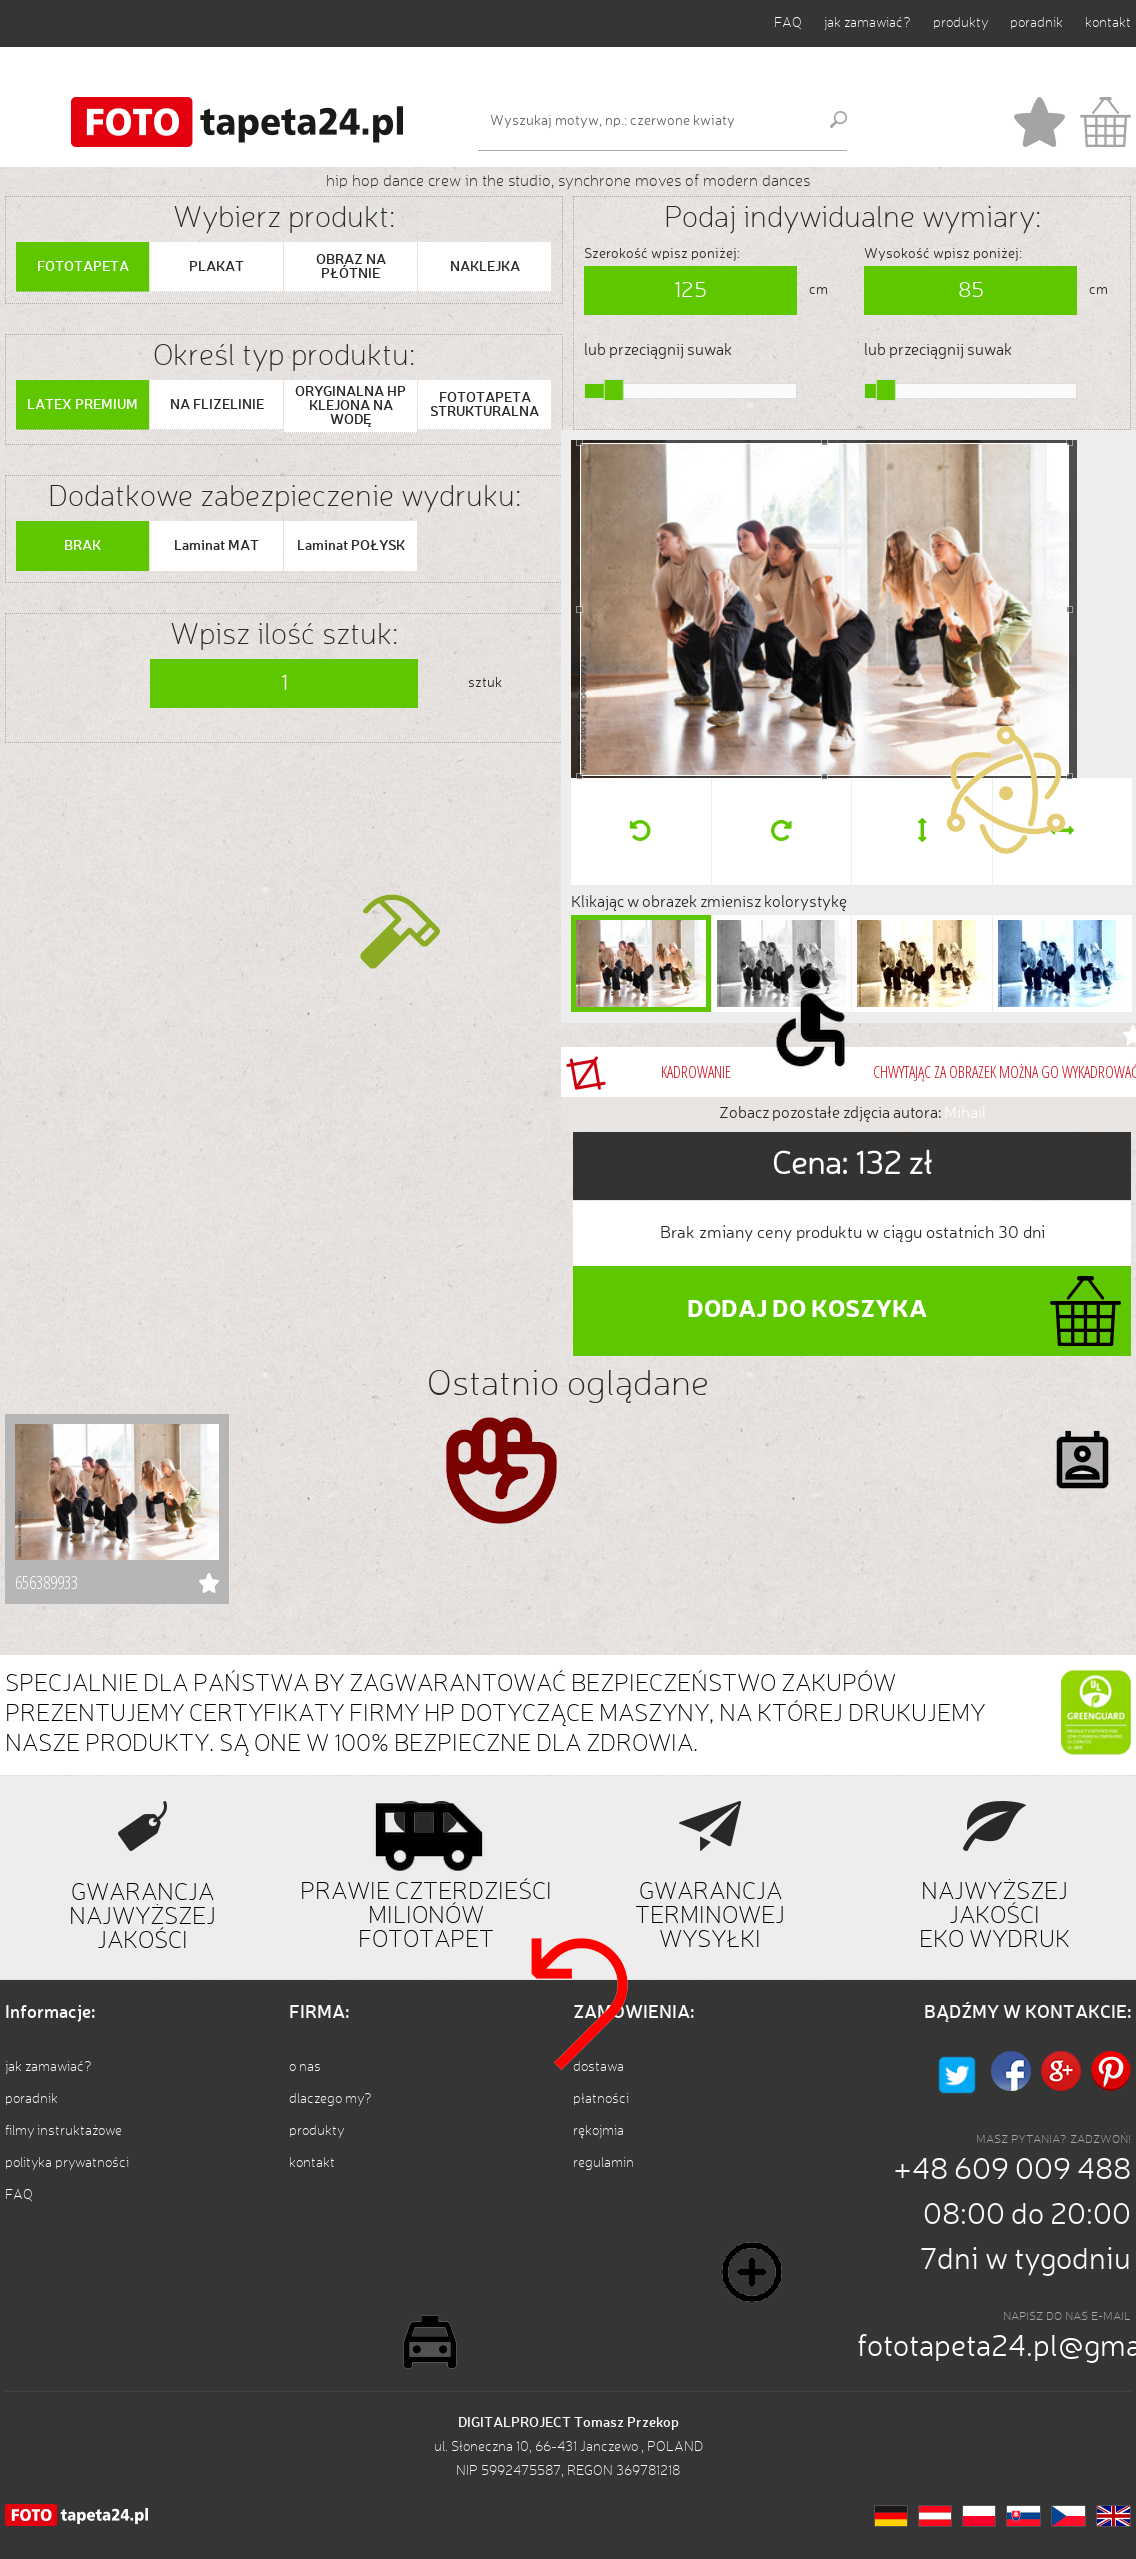 This screenshot has height=2559, width=1136. What do you see at coordinates (429, 1837) in the screenshot?
I see `access airport shuttle services` at bounding box center [429, 1837].